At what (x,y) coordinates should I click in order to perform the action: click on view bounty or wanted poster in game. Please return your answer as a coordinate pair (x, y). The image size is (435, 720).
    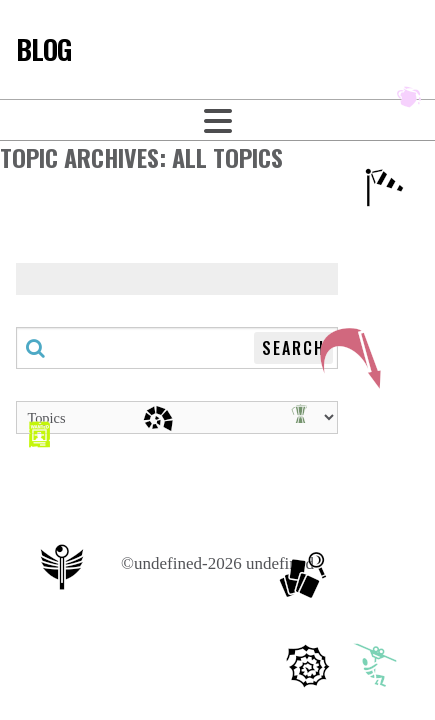
    Looking at the image, I should click on (39, 434).